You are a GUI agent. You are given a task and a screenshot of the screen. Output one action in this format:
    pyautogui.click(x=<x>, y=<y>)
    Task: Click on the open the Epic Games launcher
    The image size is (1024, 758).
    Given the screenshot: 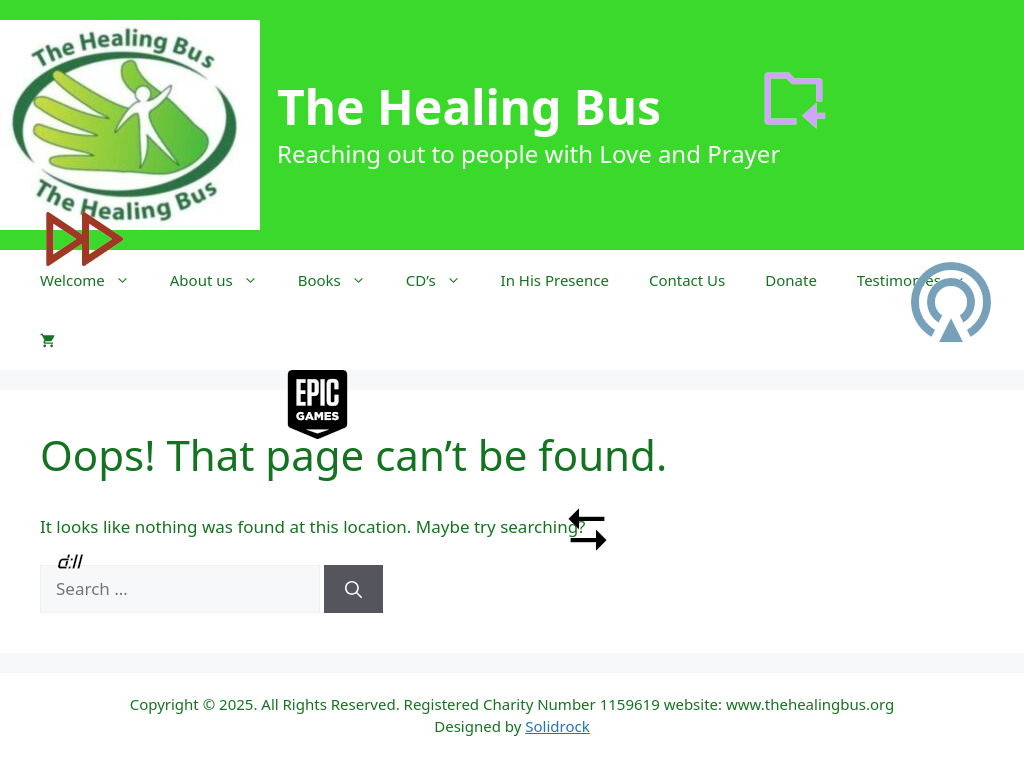 What is the action you would take?
    pyautogui.click(x=317, y=404)
    